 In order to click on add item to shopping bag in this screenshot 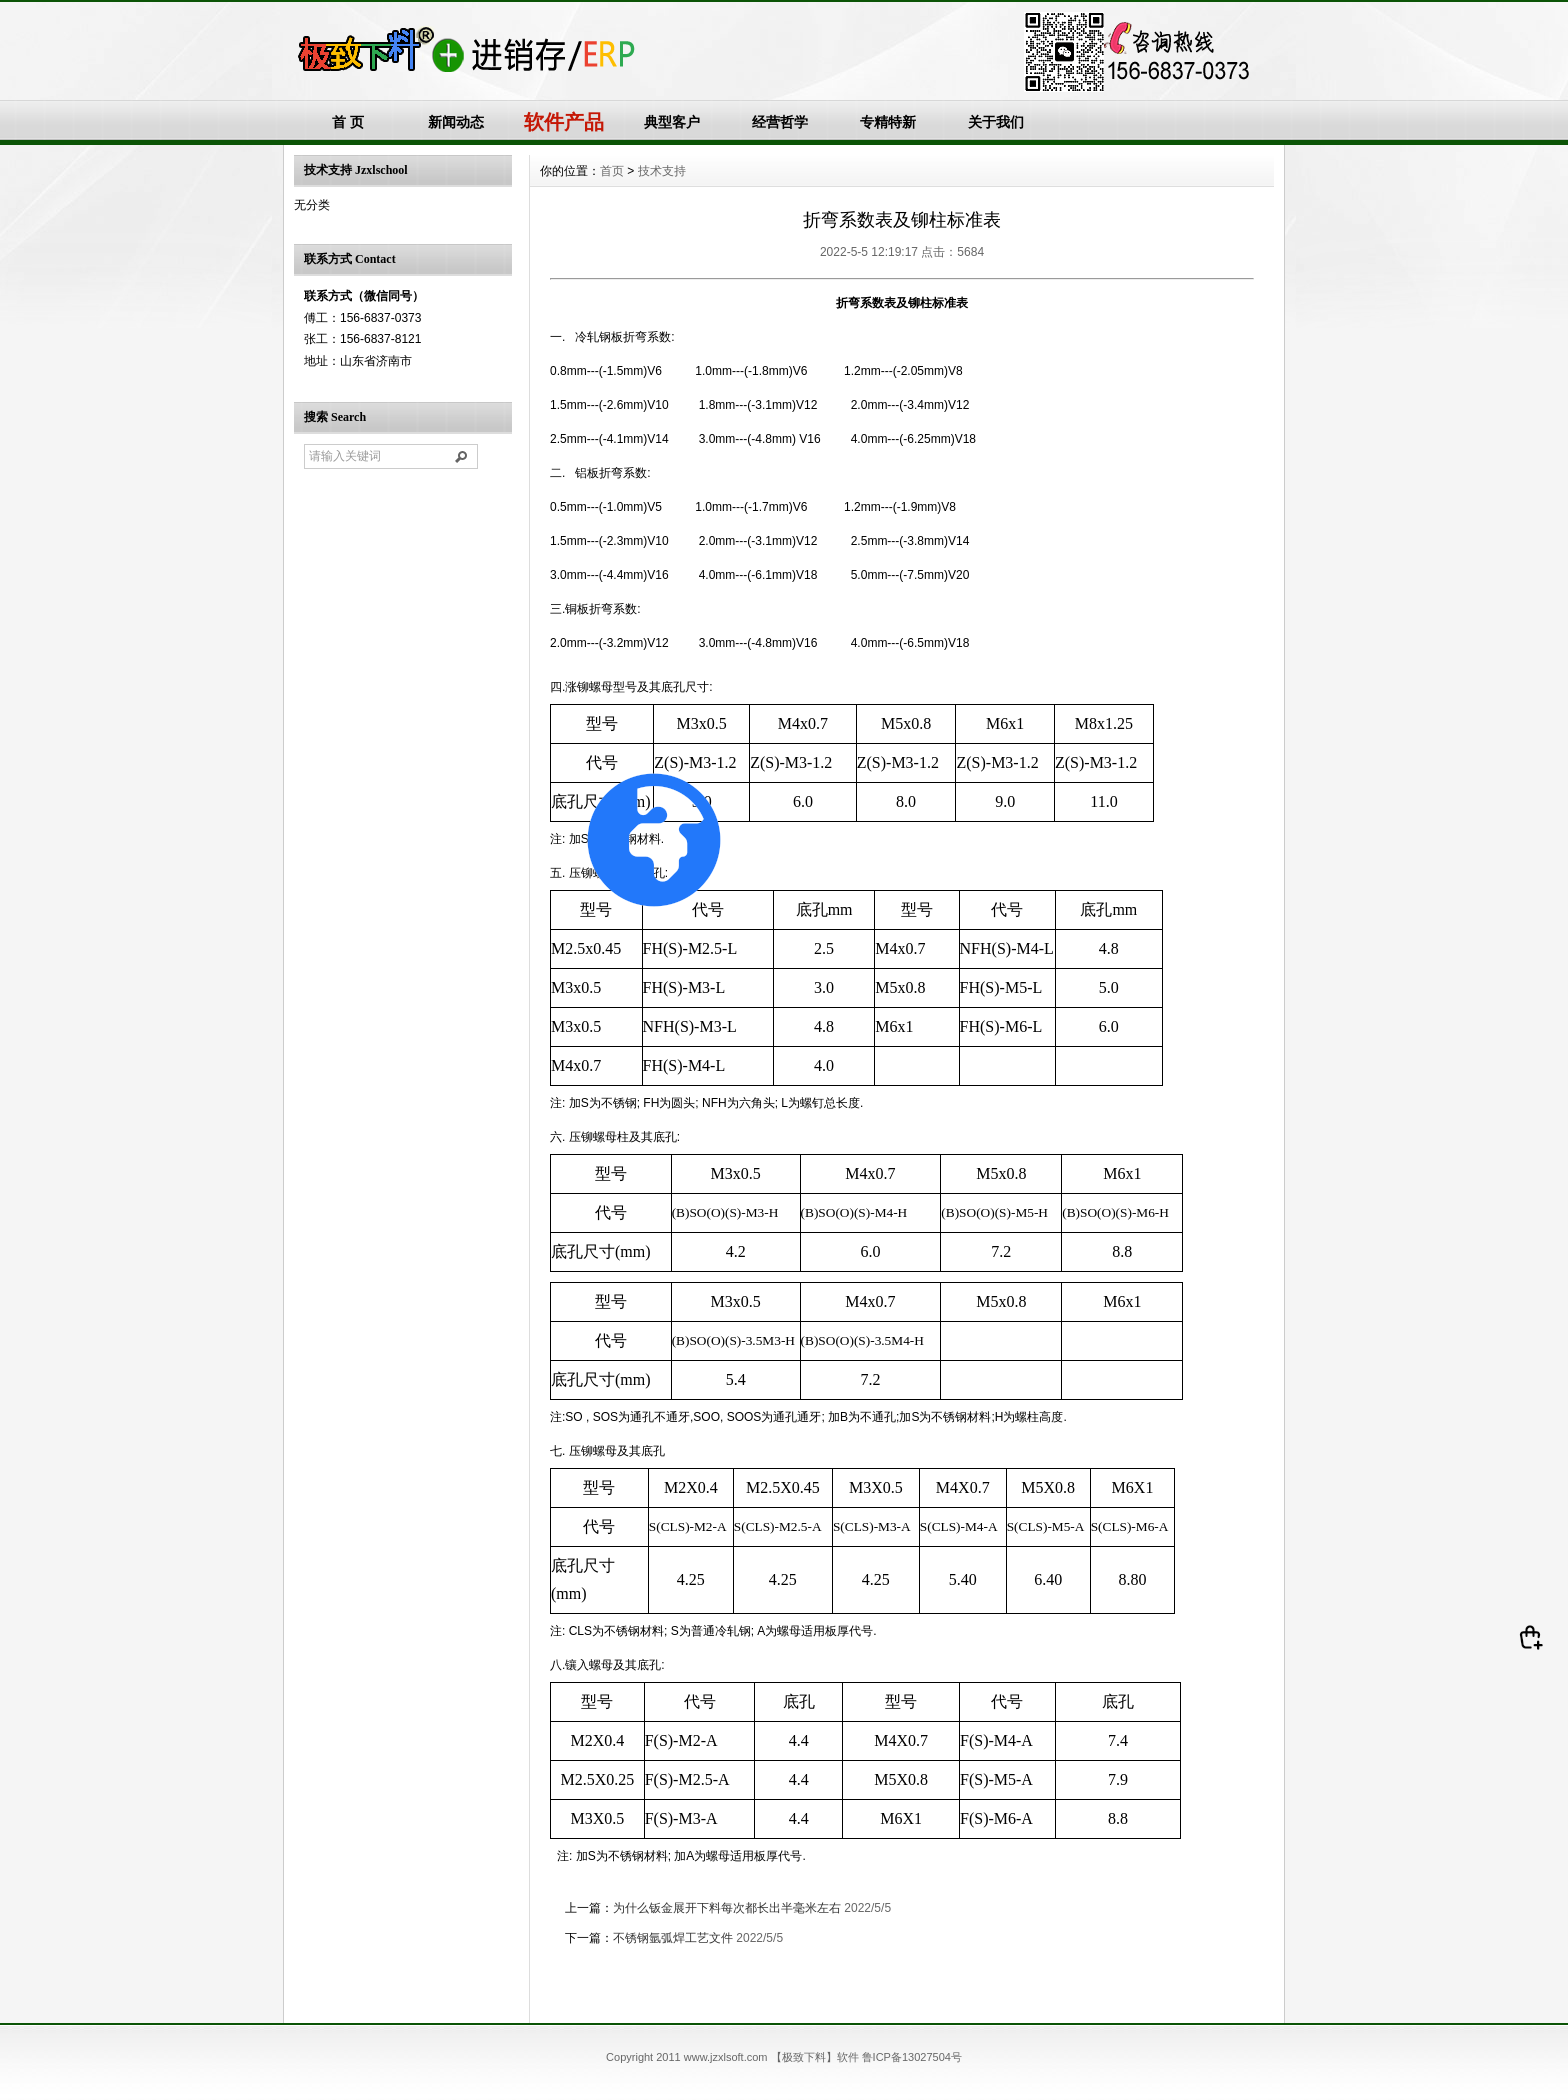, I will do `click(1530, 1637)`.